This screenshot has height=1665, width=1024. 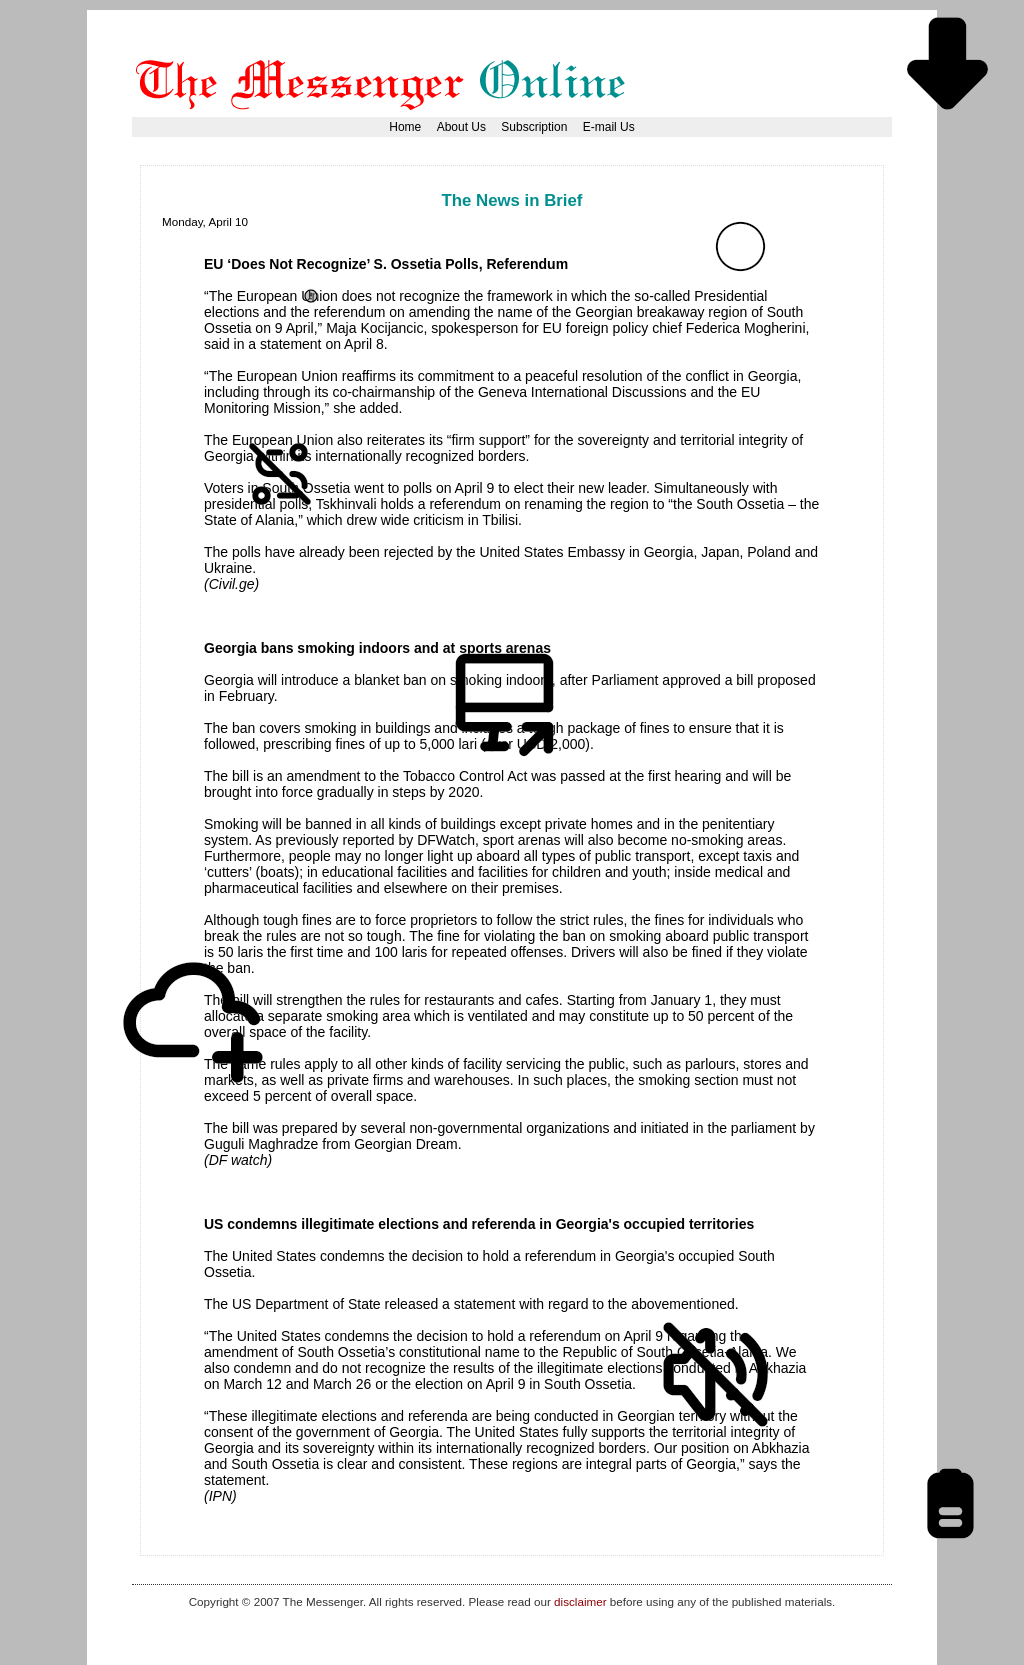 What do you see at coordinates (193, 1013) in the screenshot?
I see `upload a new file to cloud storage` at bounding box center [193, 1013].